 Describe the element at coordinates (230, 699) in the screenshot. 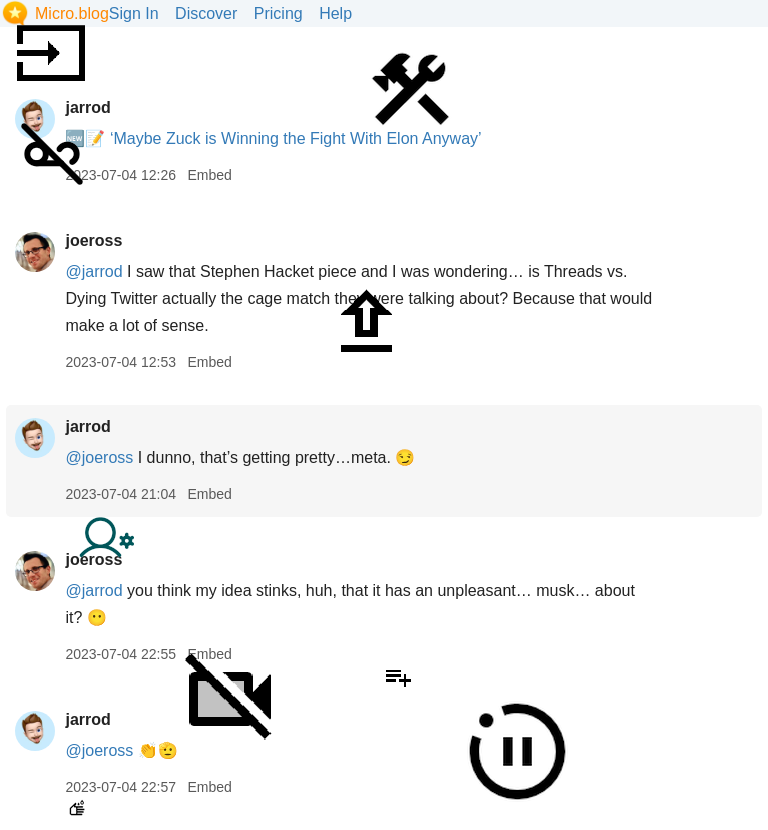

I see `turn off camera or video` at that location.